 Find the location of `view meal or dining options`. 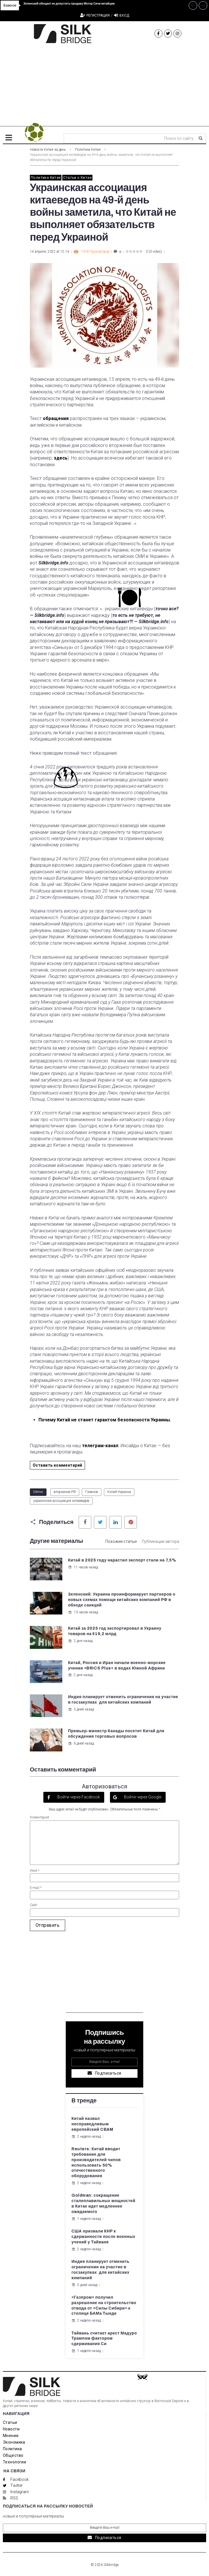

view meal or dining options is located at coordinates (129, 597).